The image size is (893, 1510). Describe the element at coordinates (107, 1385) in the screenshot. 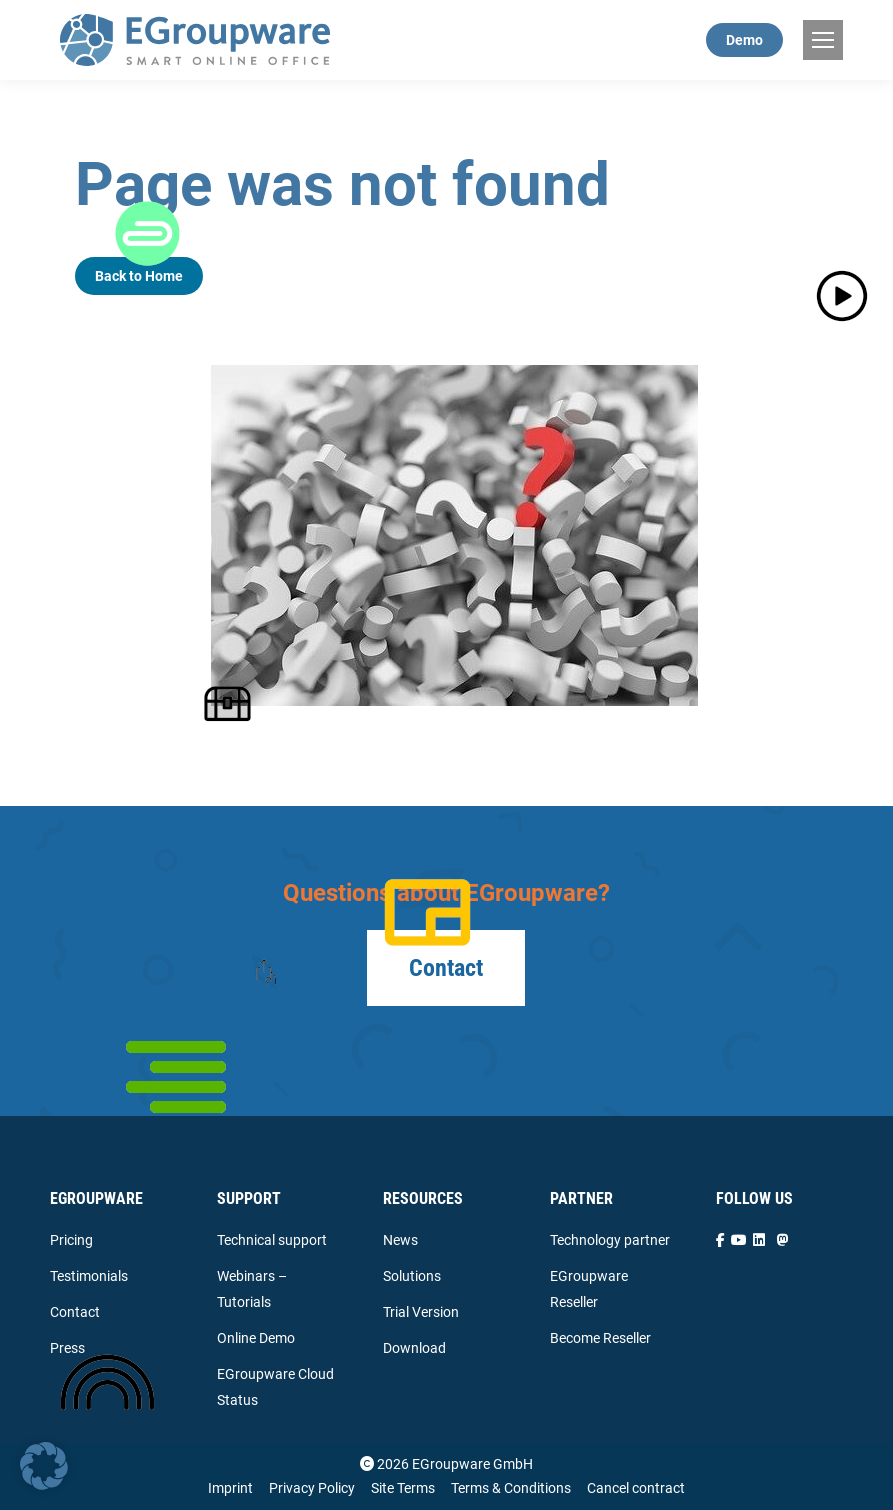

I see `indicates pride or LGBTQ+ related content` at that location.